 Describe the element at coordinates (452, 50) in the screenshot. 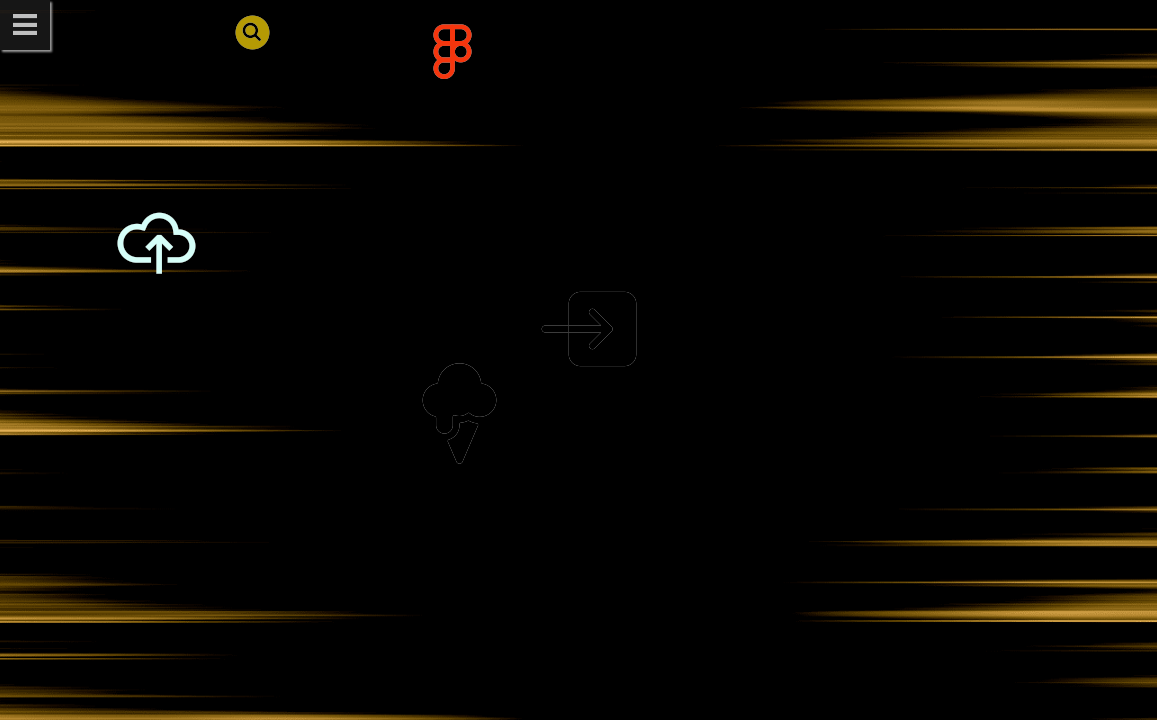

I see `open Figma design tool` at that location.